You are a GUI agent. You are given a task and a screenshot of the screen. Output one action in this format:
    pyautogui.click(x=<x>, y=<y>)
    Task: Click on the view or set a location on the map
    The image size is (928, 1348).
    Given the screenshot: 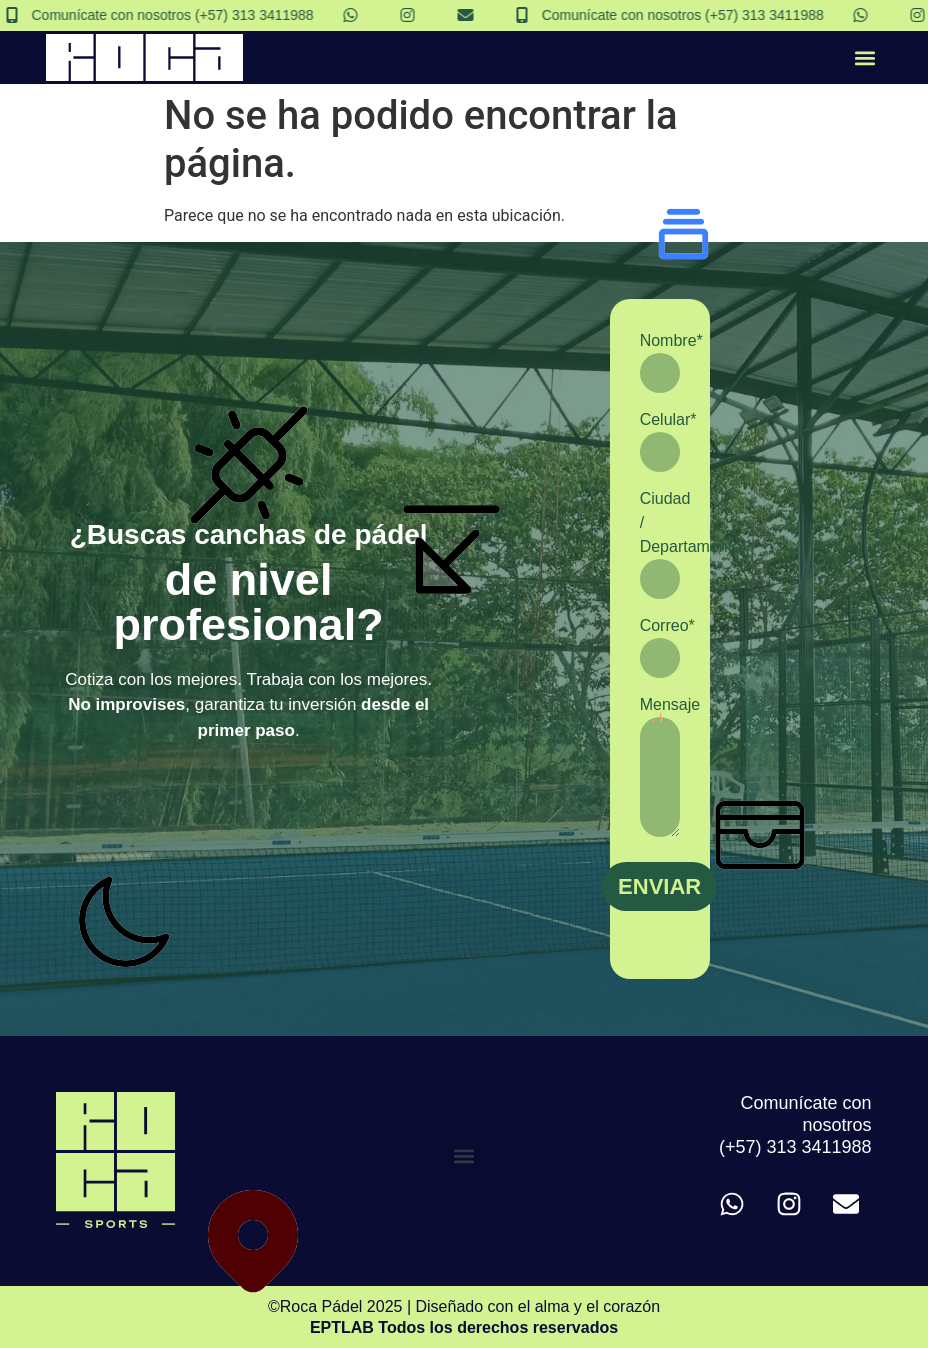 What is the action you would take?
    pyautogui.click(x=253, y=1240)
    